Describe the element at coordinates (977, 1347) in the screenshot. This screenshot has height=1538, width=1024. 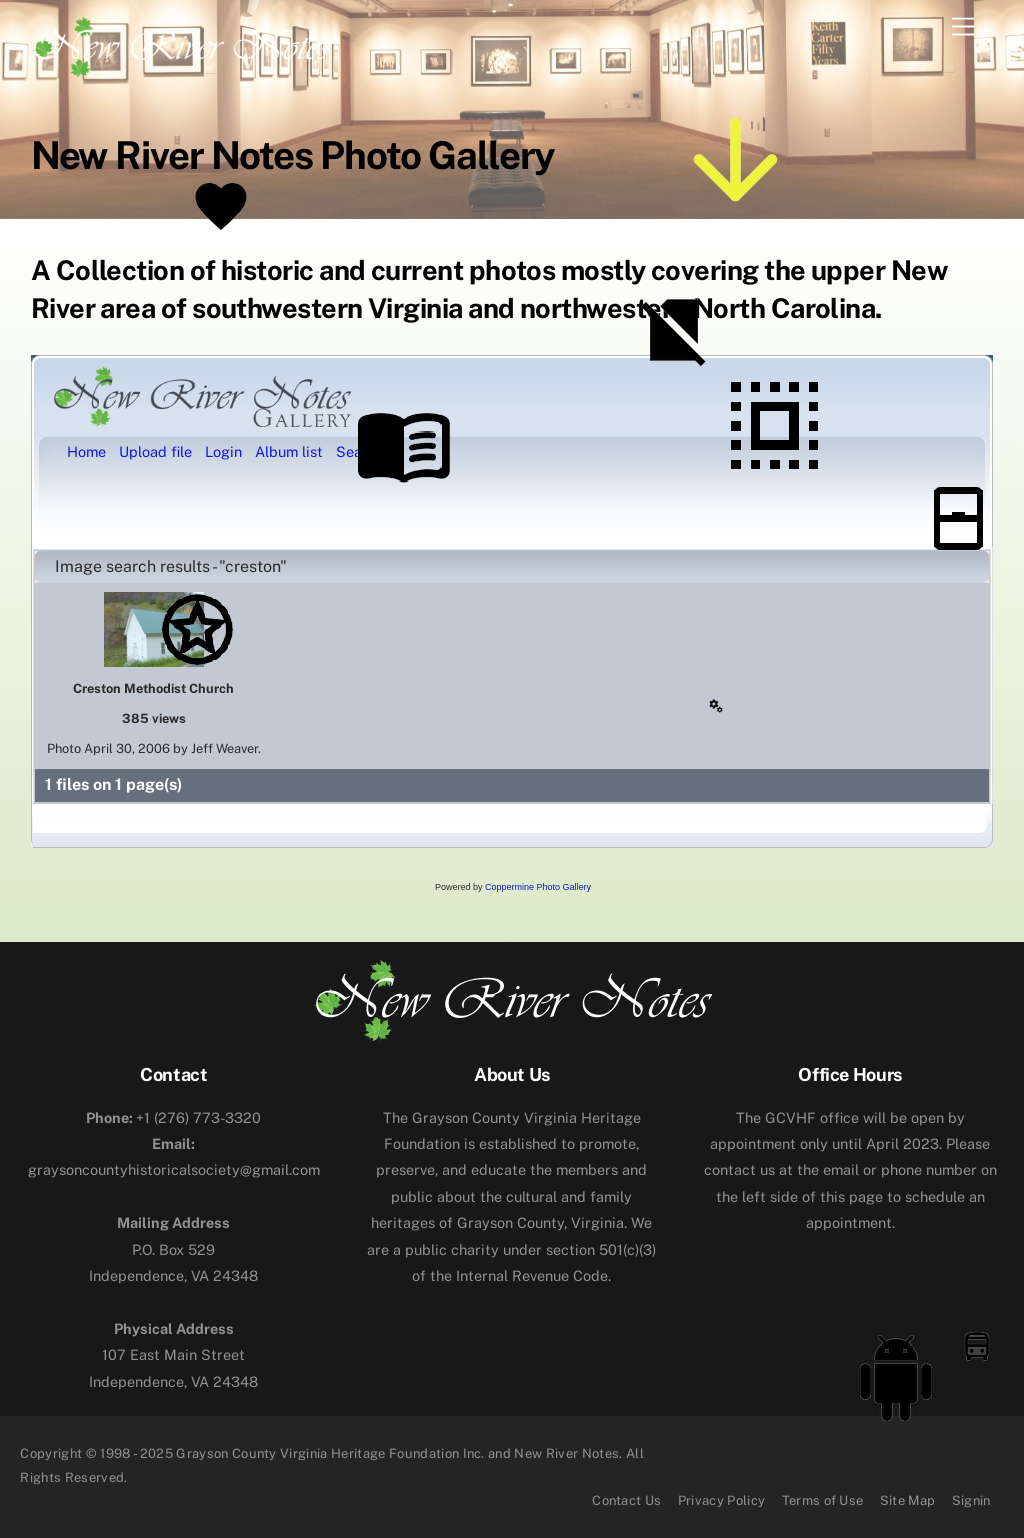
I see `view bus routes and schedules` at that location.